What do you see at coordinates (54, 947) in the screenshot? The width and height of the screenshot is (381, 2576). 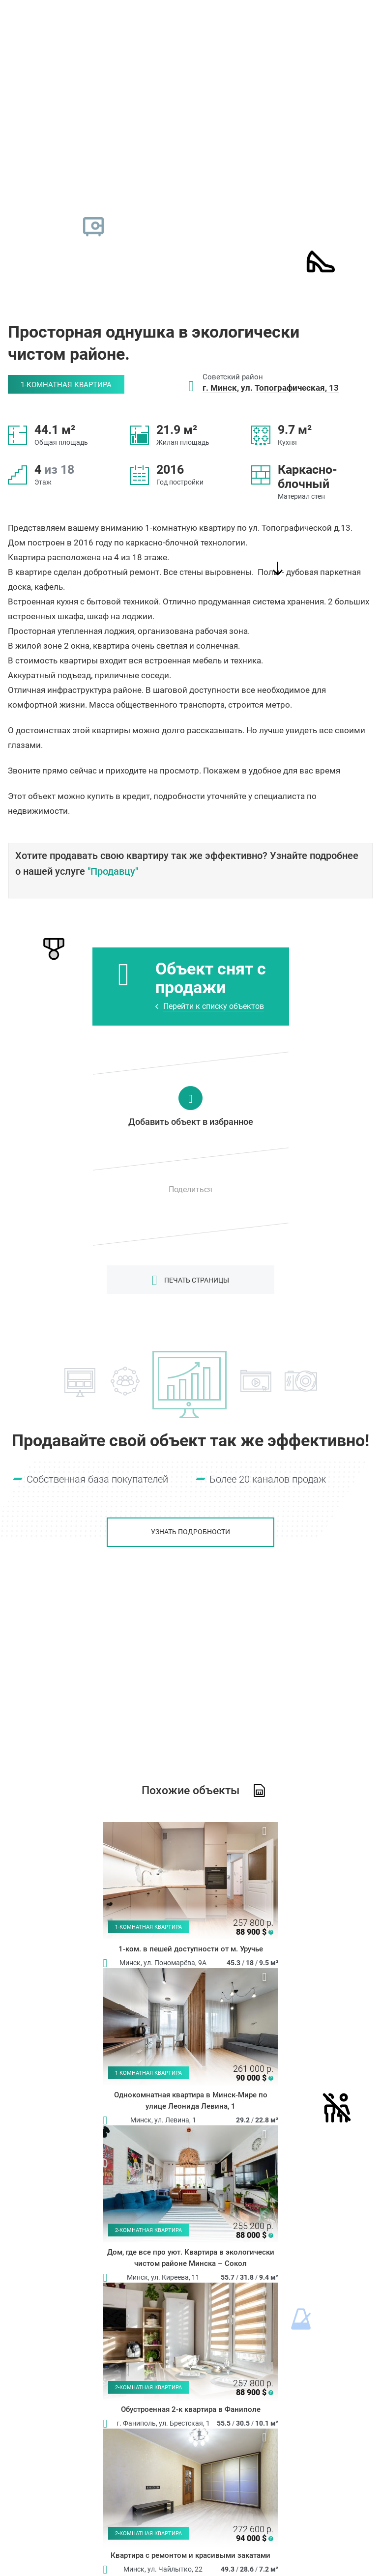 I see `view achievements or awards` at bounding box center [54, 947].